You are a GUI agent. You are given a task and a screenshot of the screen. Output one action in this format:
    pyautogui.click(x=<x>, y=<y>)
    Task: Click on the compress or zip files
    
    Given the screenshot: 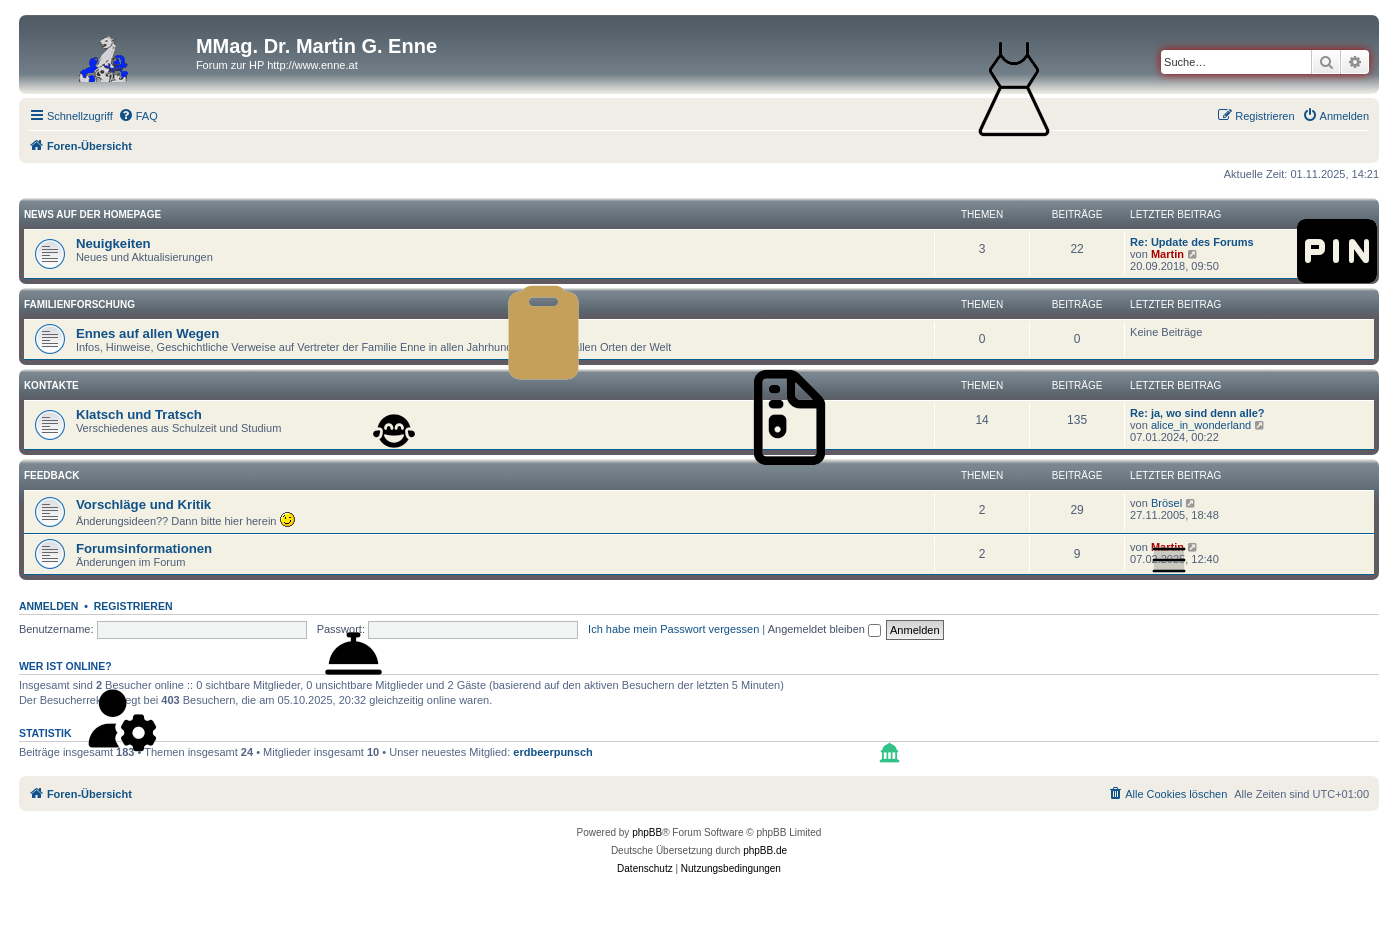 What is the action you would take?
    pyautogui.click(x=789, y=417)
    